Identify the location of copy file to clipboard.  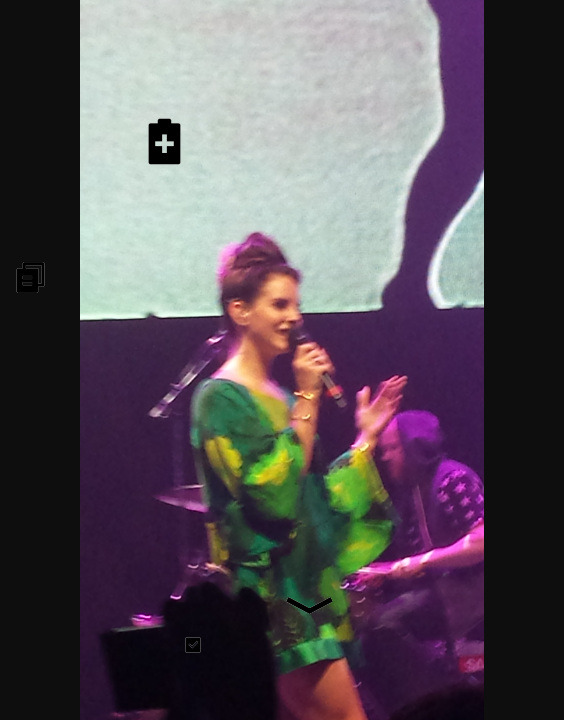
(30, 277).